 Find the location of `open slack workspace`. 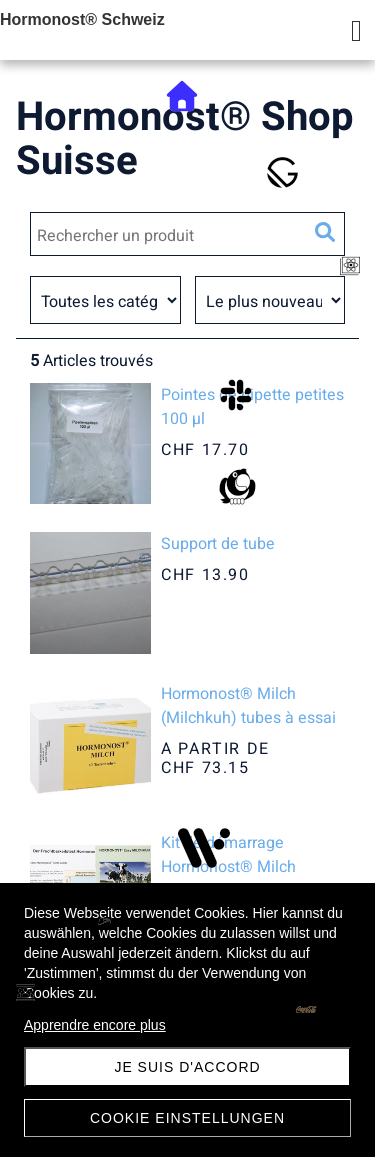

open slack workspace is located at coordinates (236, 395).